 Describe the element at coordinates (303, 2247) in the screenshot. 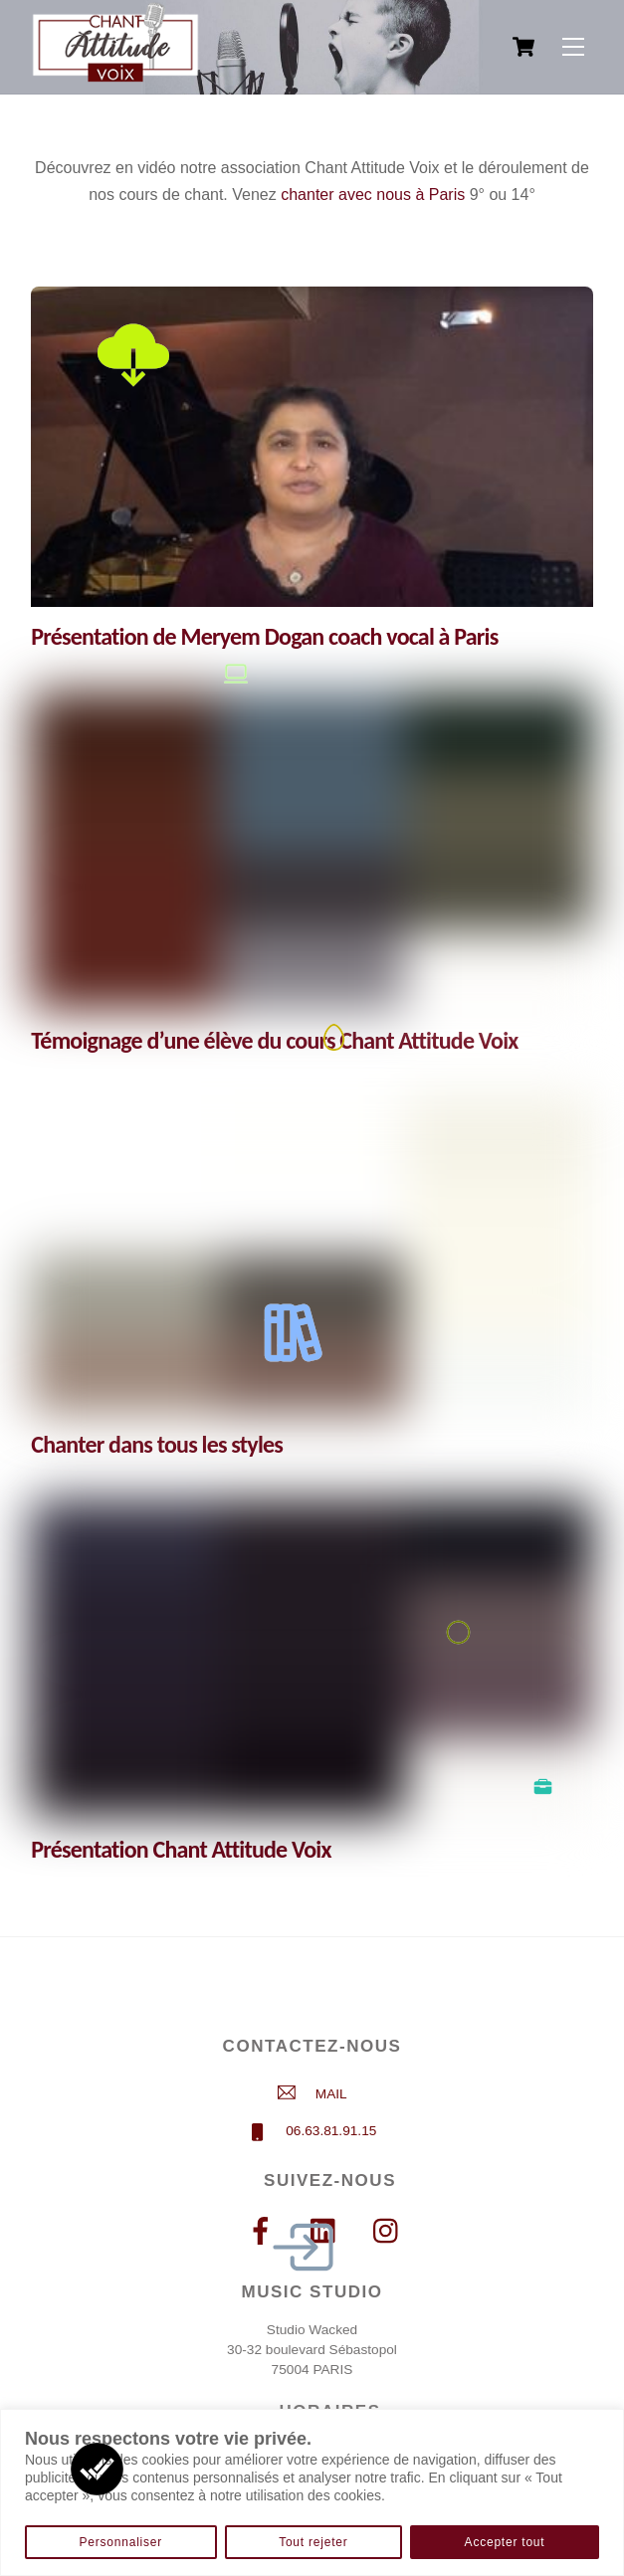

I see `log in to your account` at that location.